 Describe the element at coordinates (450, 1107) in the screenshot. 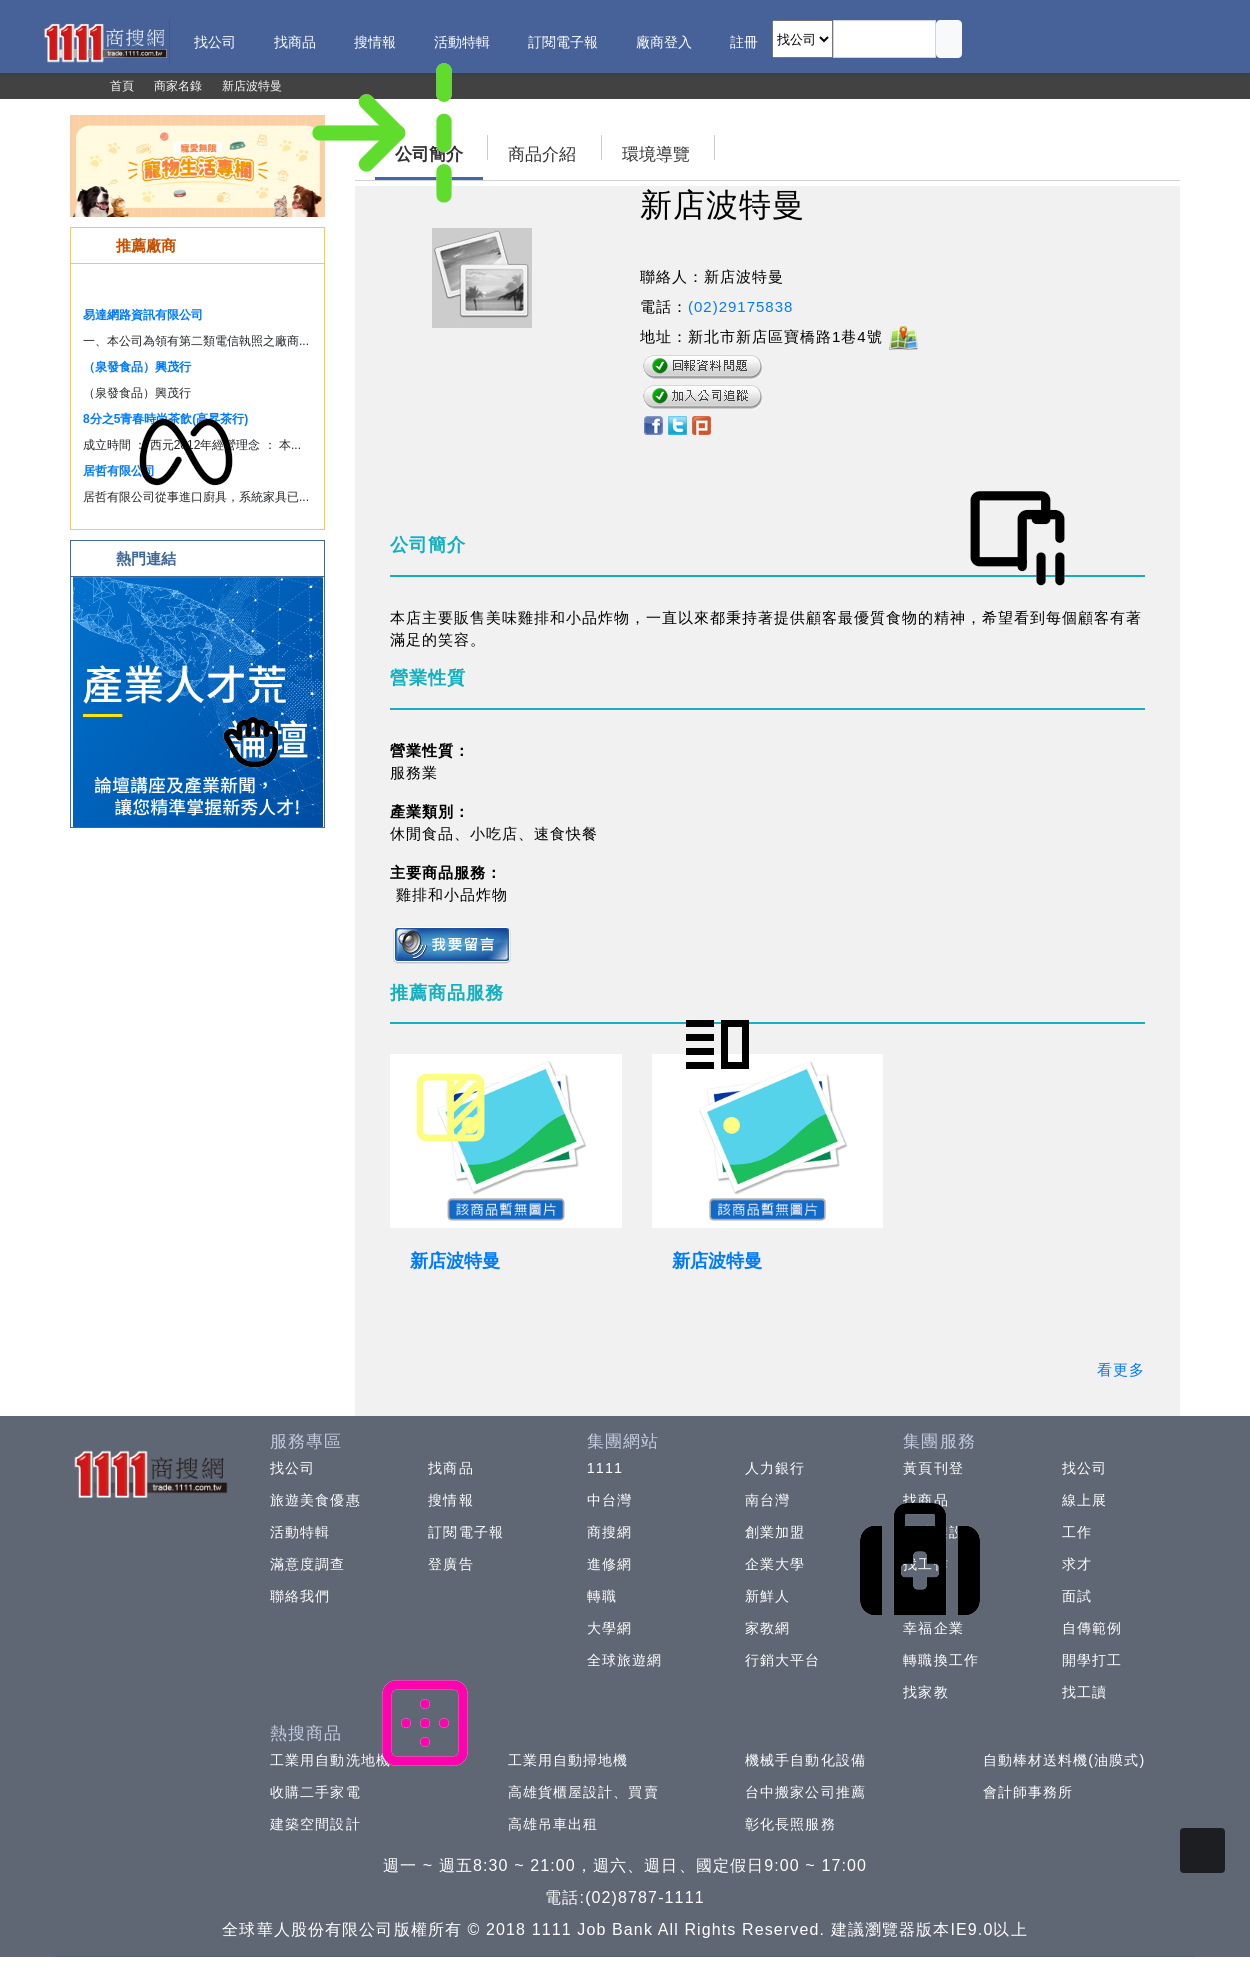

I see `toggle half-fill or partial selection mode` at that location.